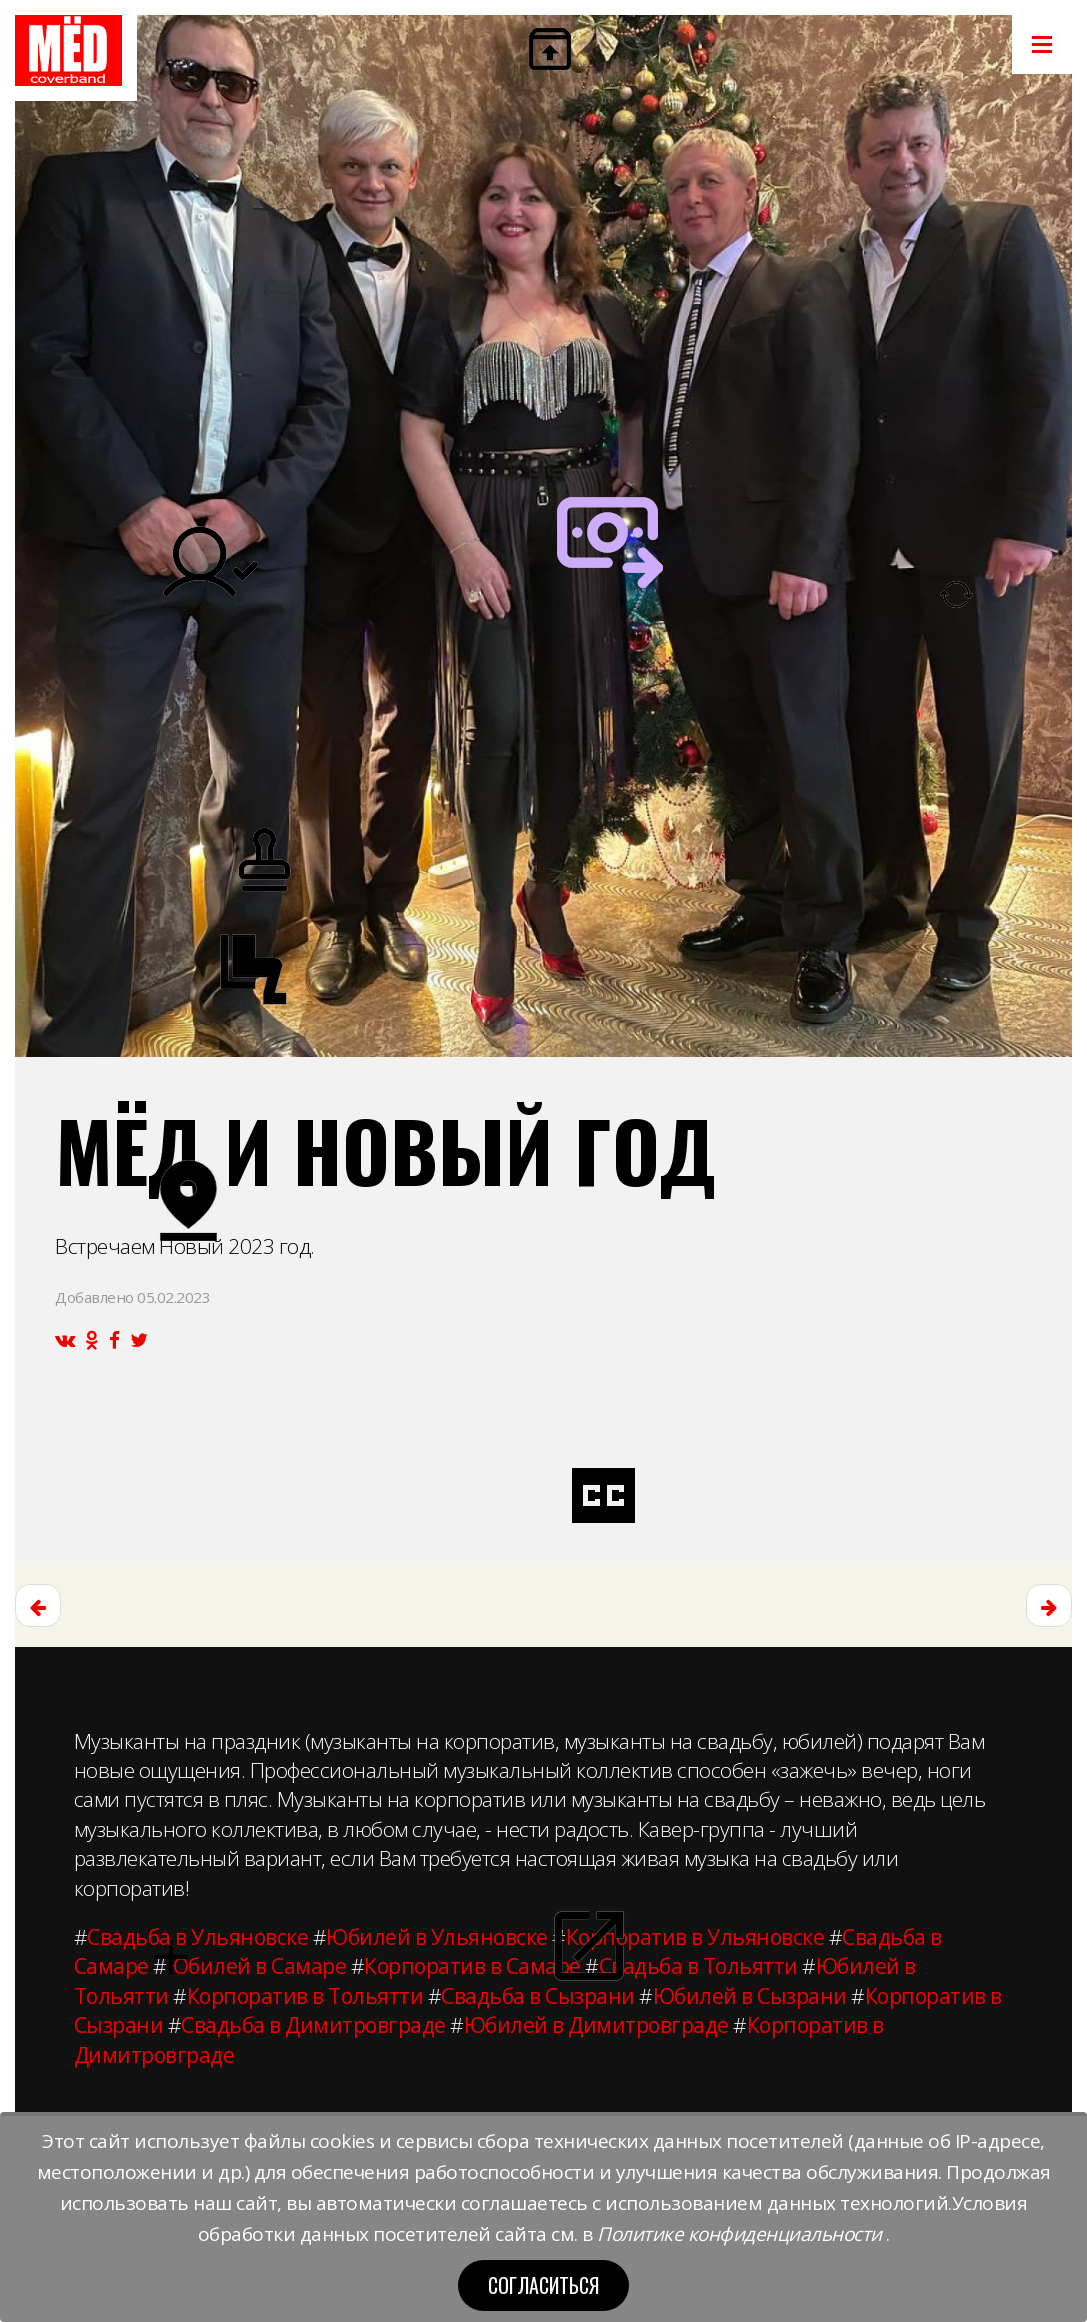  Describe the element at coordinates (589, 1946) in the screenshot. I see `open link in a new window or tab` at that location.